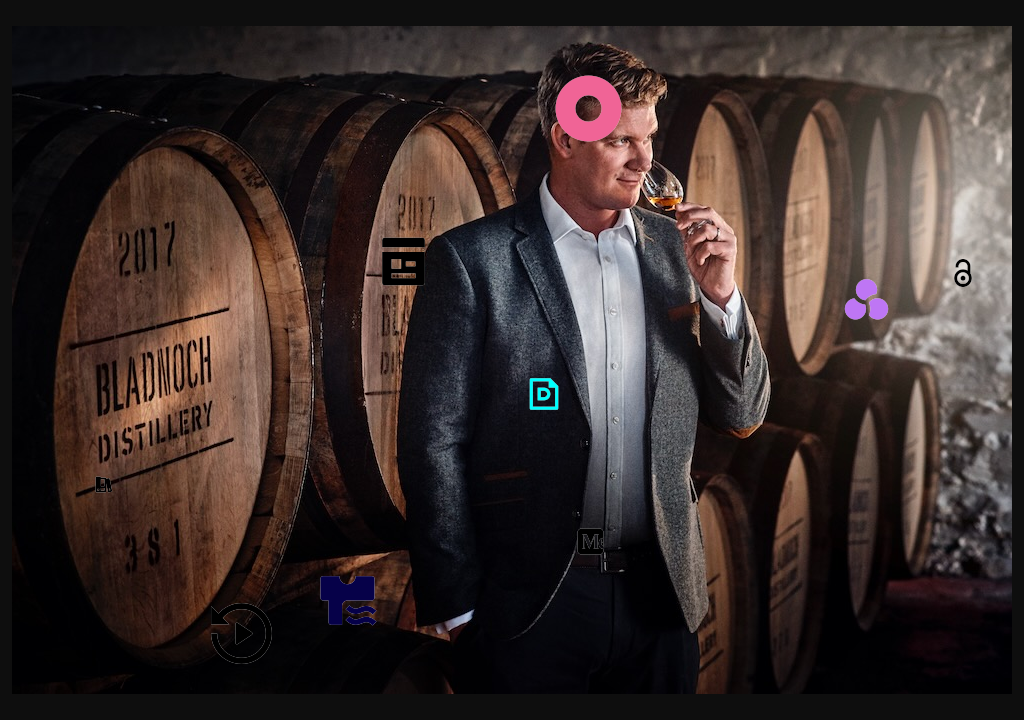  I want to click on access your library or collection, so click(103, 484).